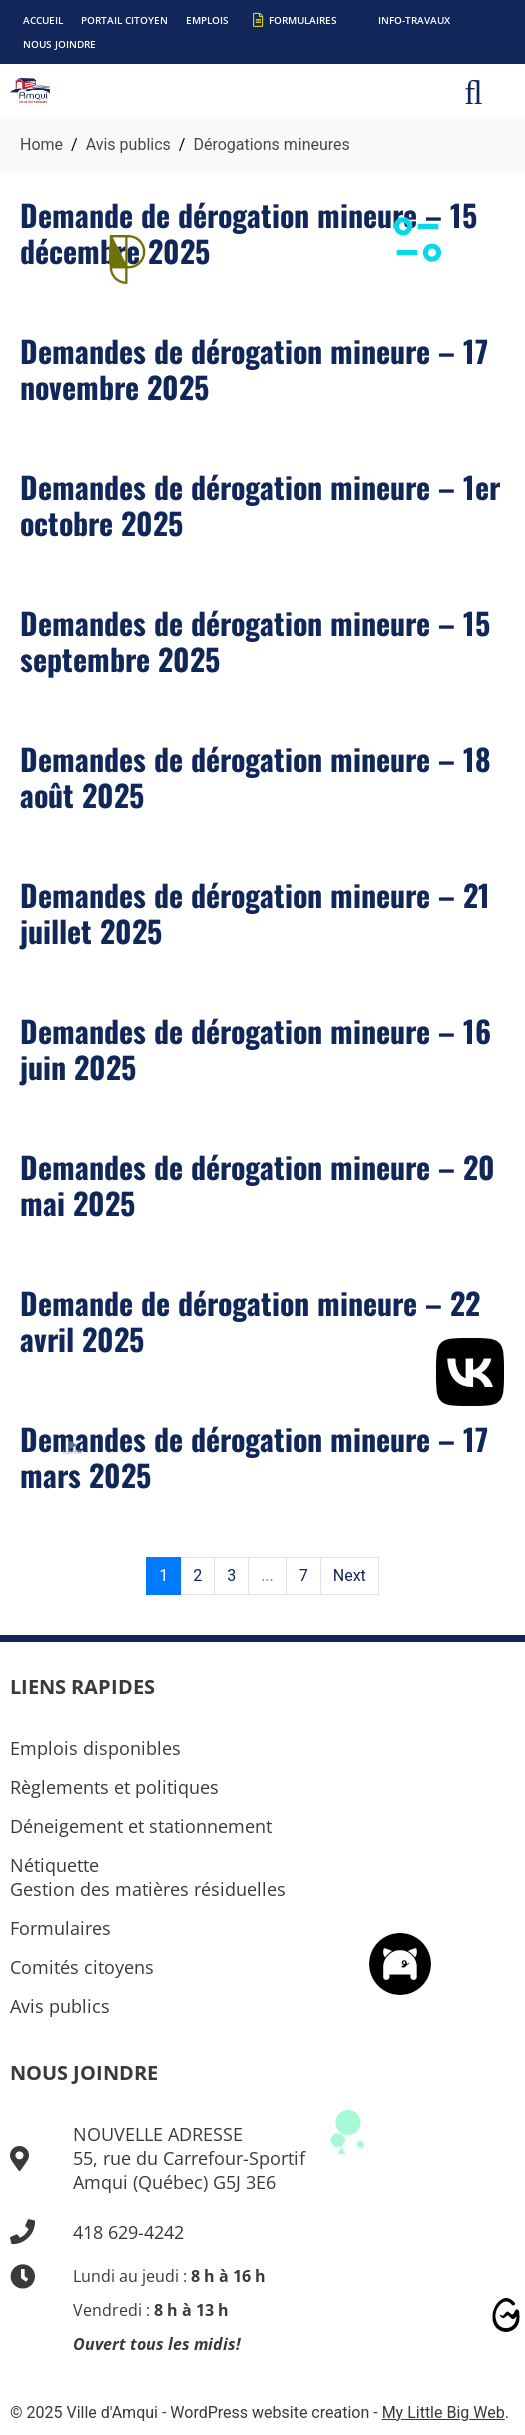 Image resolution: width=525 pixels, height=2435 pixels. Describe the element at coordinates (470, 1372) in the screenshot. I see `open the VK social network app` at that location.